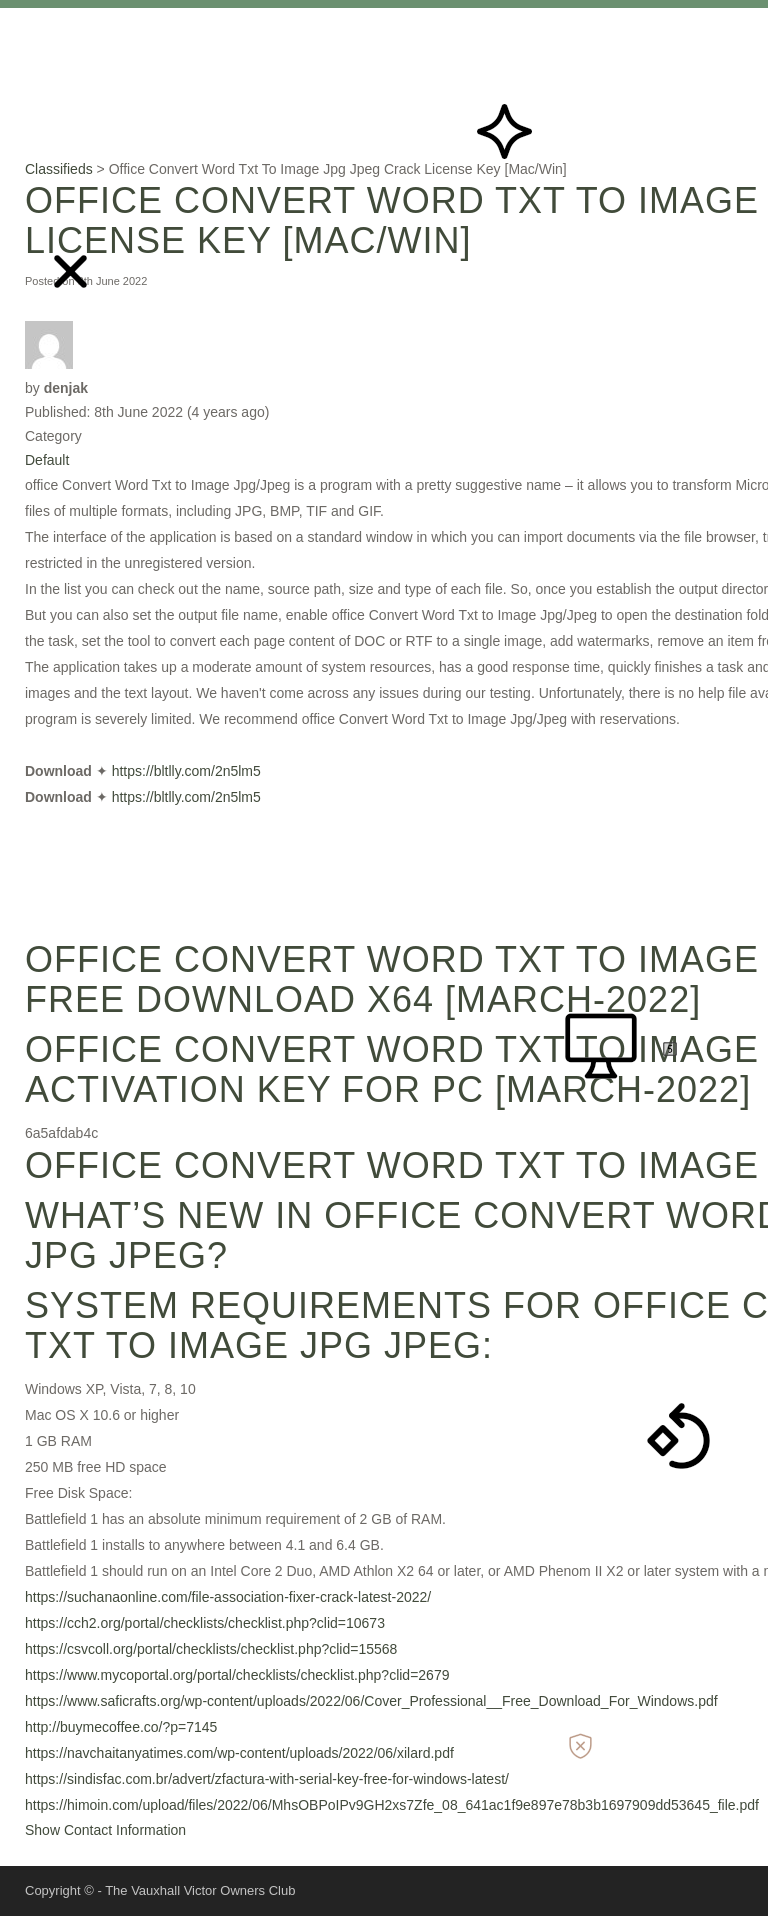 This screenshot has width=768, height=1916. Describe the element at coordinates (580, 1746) in the screenshot. I see `security check failed or blocked` at that location.